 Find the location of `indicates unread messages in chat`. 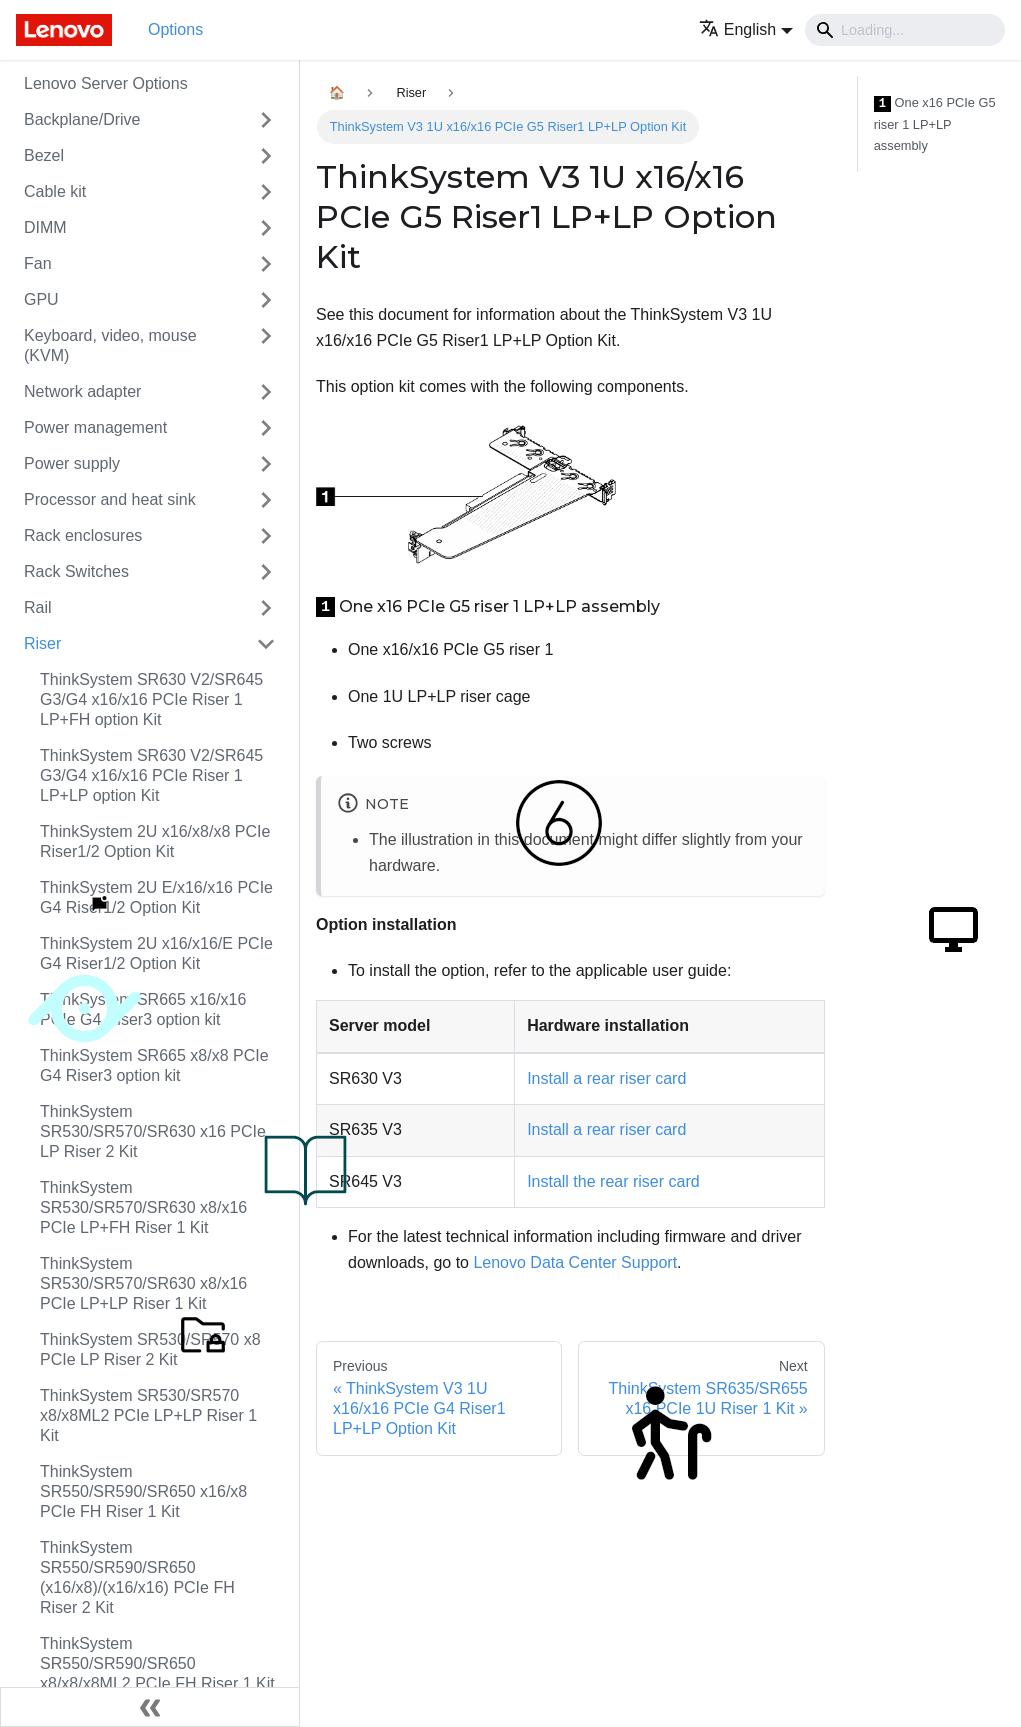

indicates unread messages in chat is located at coordinates (99, 904).